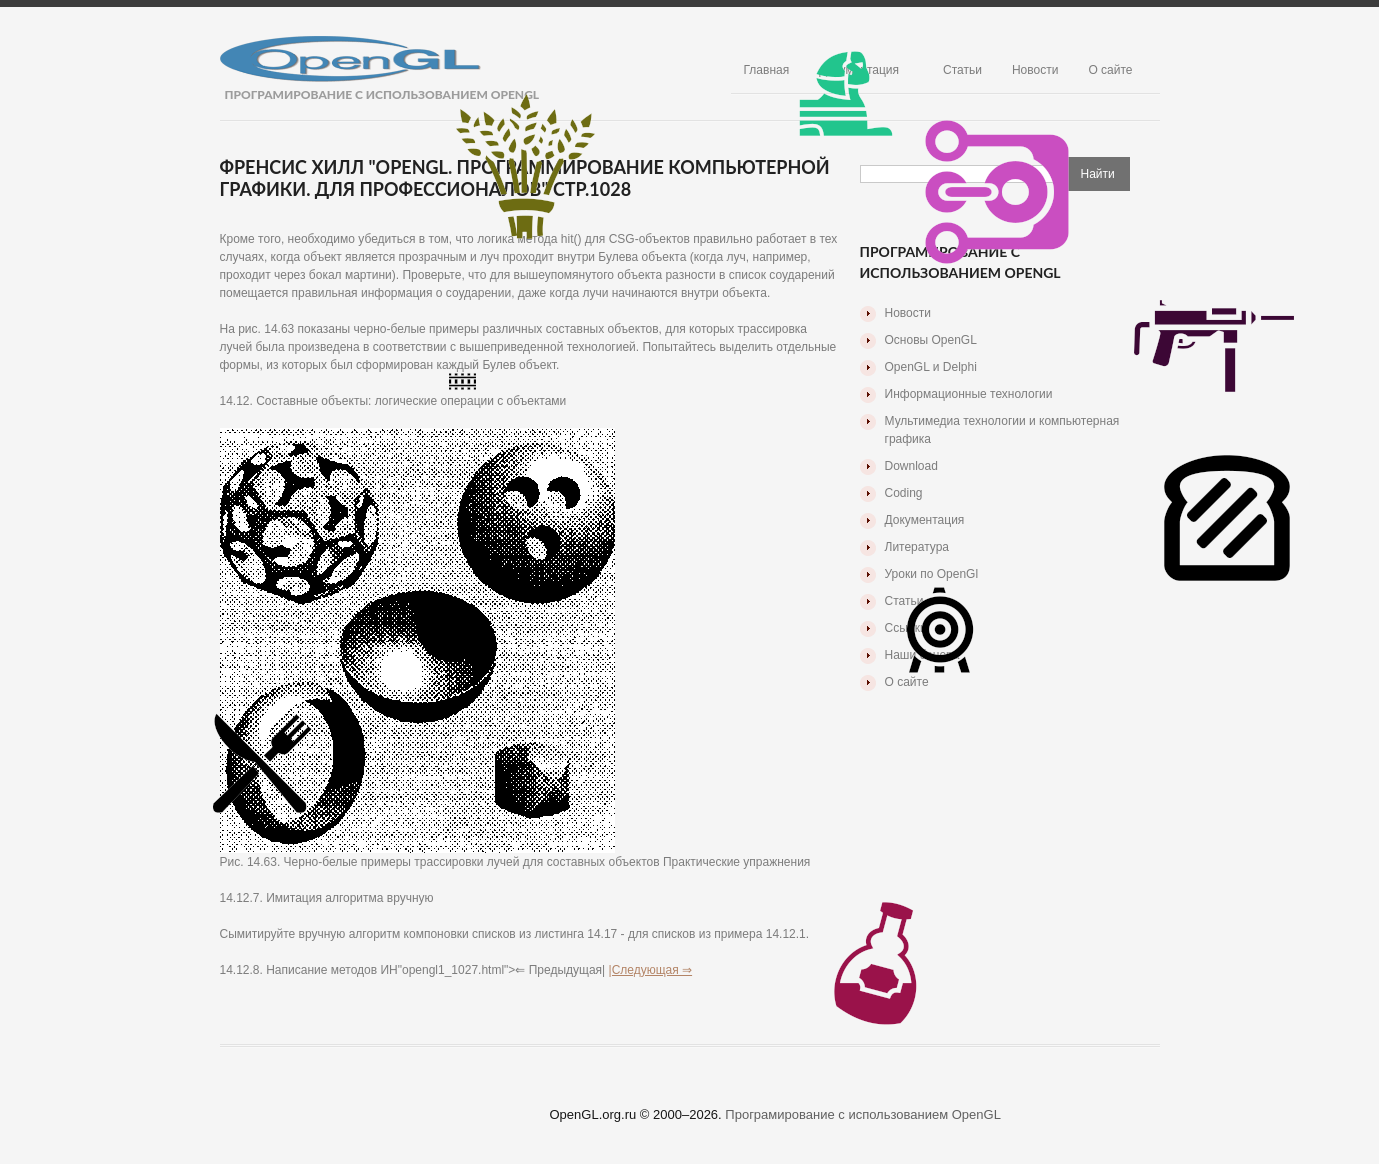  What do you see at coordinates (1227, 518) in the screenshot?
I see `toast or burn food item in a cooking game` at bounding box center [1227, 518].